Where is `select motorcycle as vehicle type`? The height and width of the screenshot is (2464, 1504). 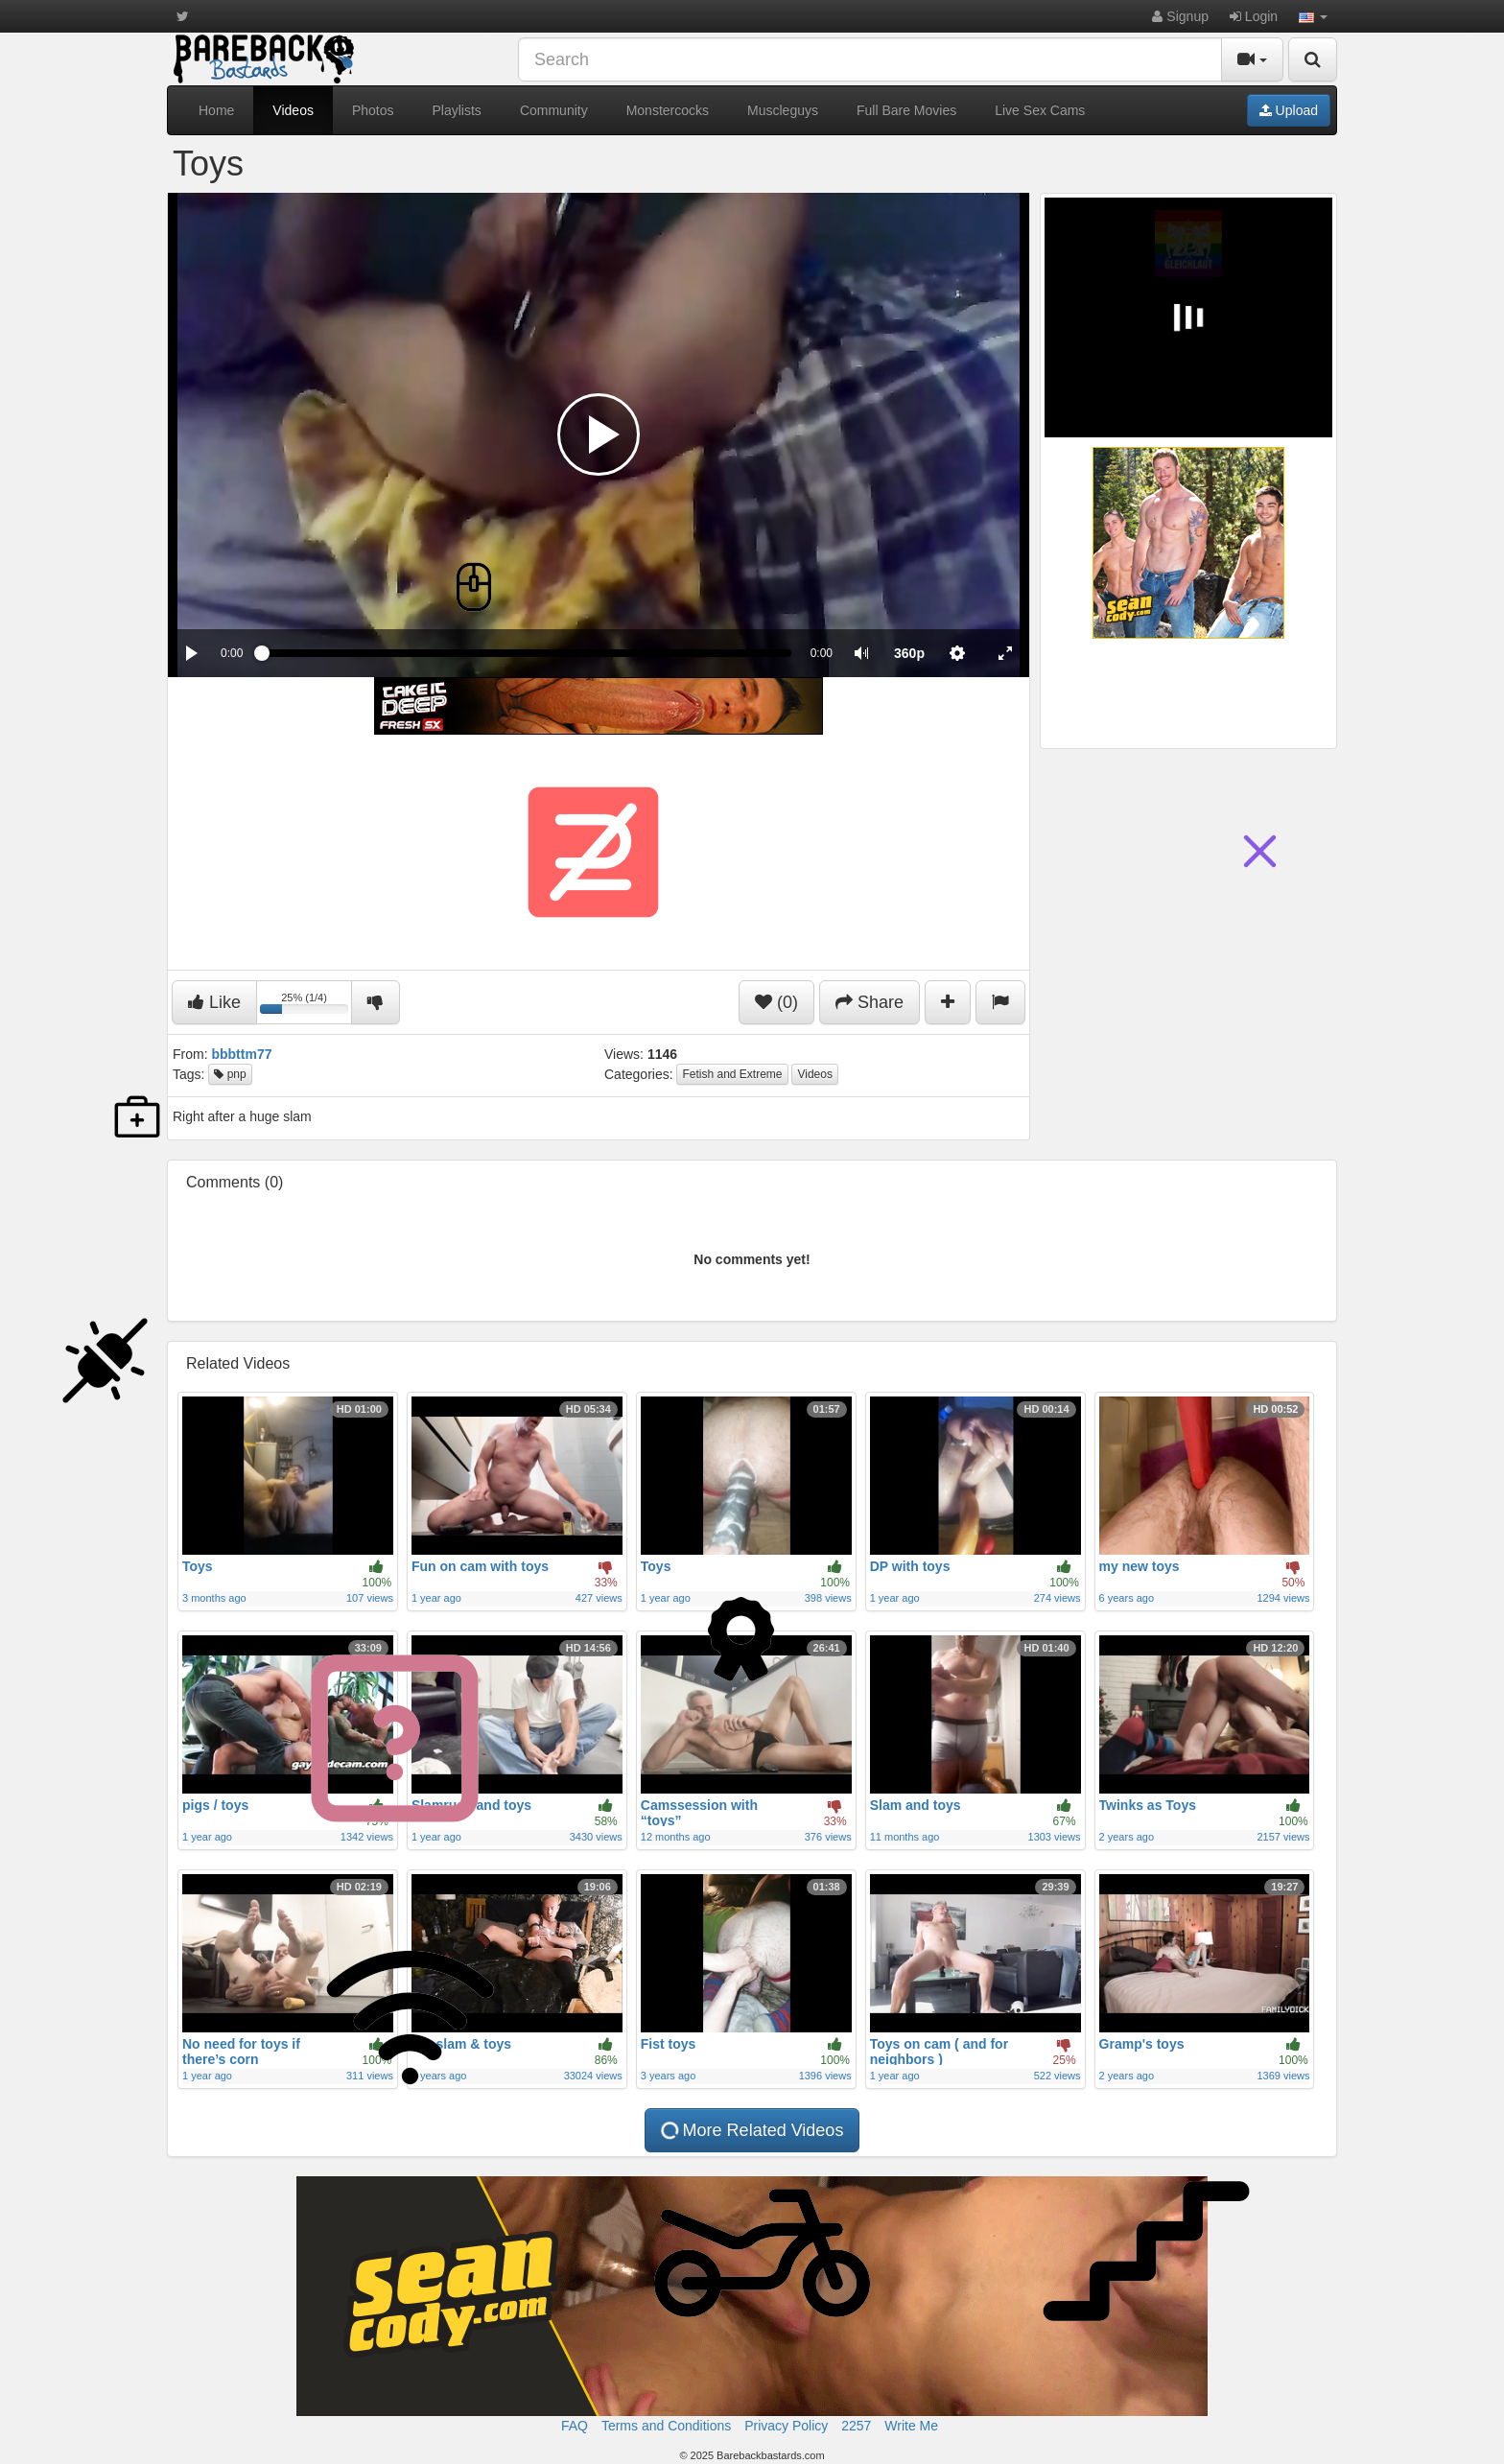 select motorcycle as vehicle type is located at coordinates (762, 2256).